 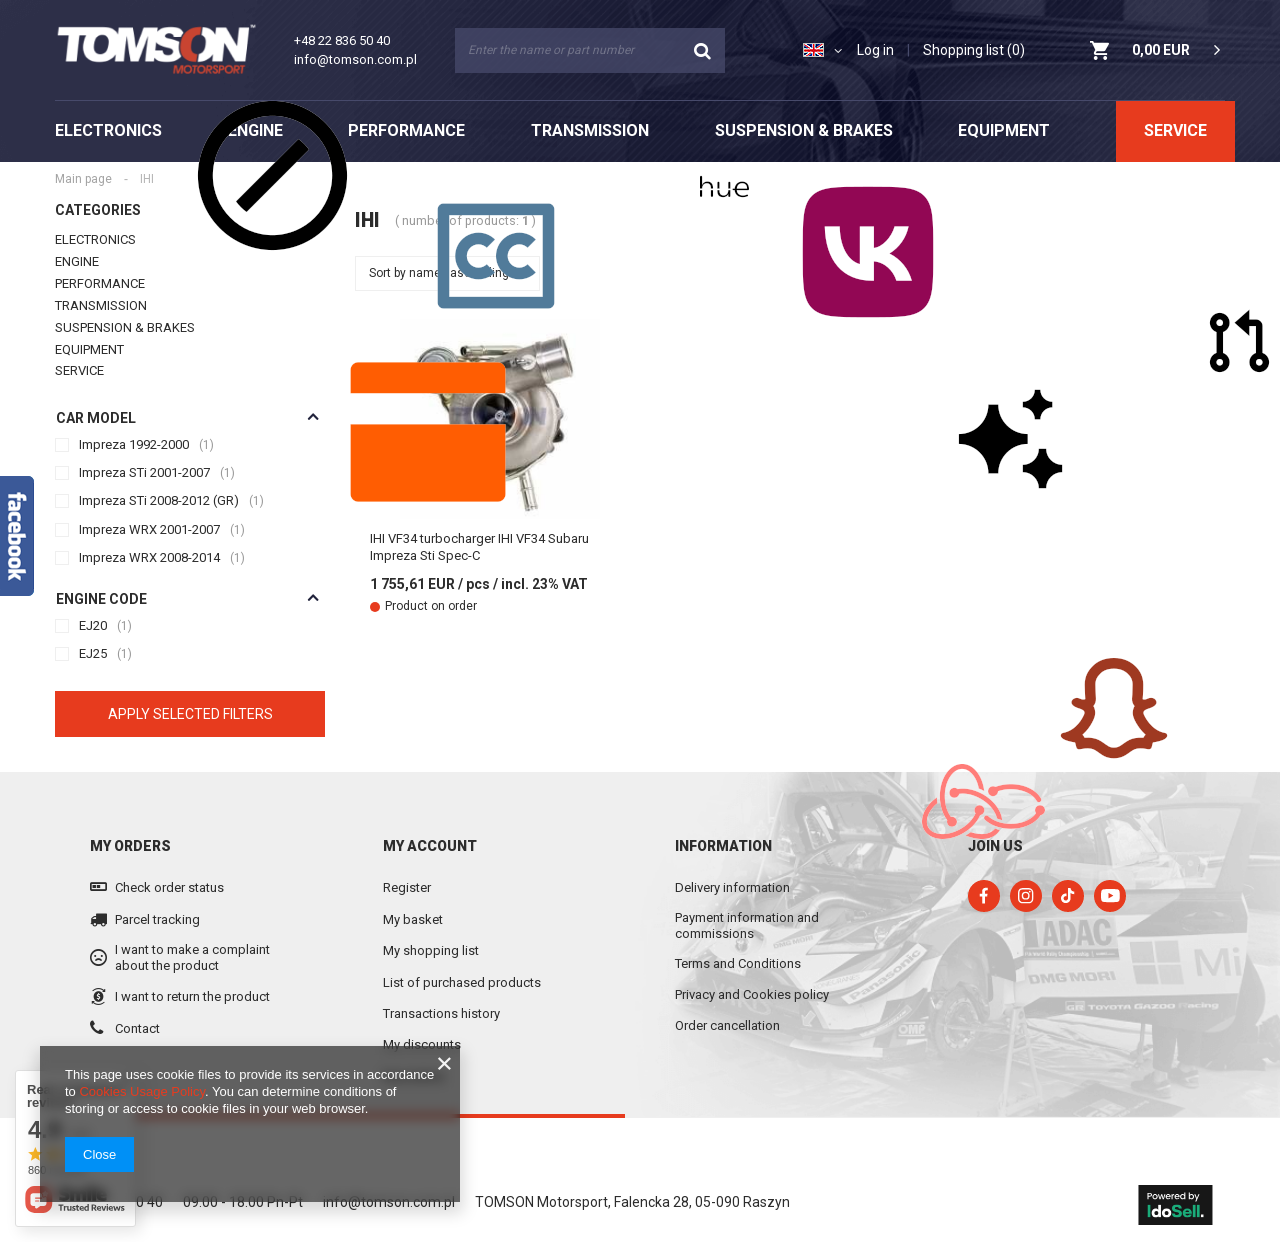 I want to click on indicates AI-generated or enhanced content, so click(x=1013, y=439).